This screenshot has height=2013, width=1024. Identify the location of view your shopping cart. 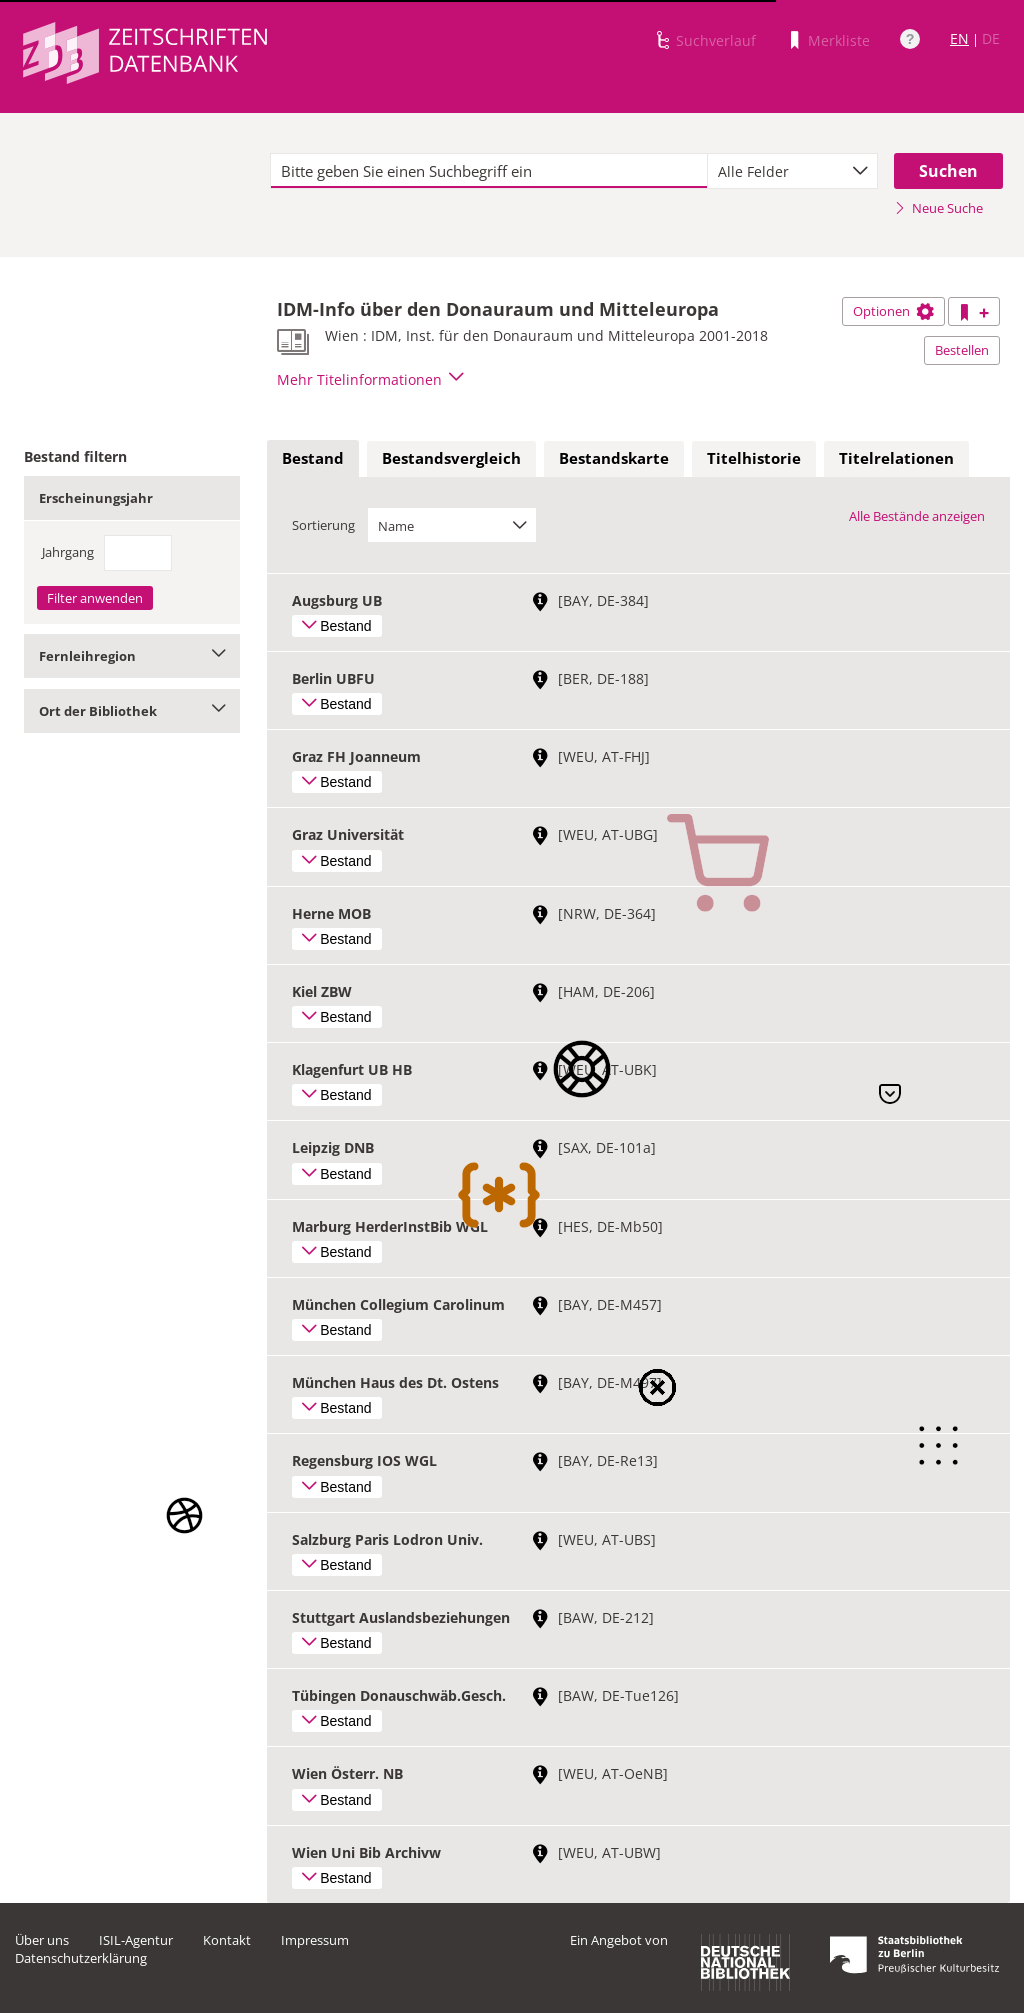
(718, 865).